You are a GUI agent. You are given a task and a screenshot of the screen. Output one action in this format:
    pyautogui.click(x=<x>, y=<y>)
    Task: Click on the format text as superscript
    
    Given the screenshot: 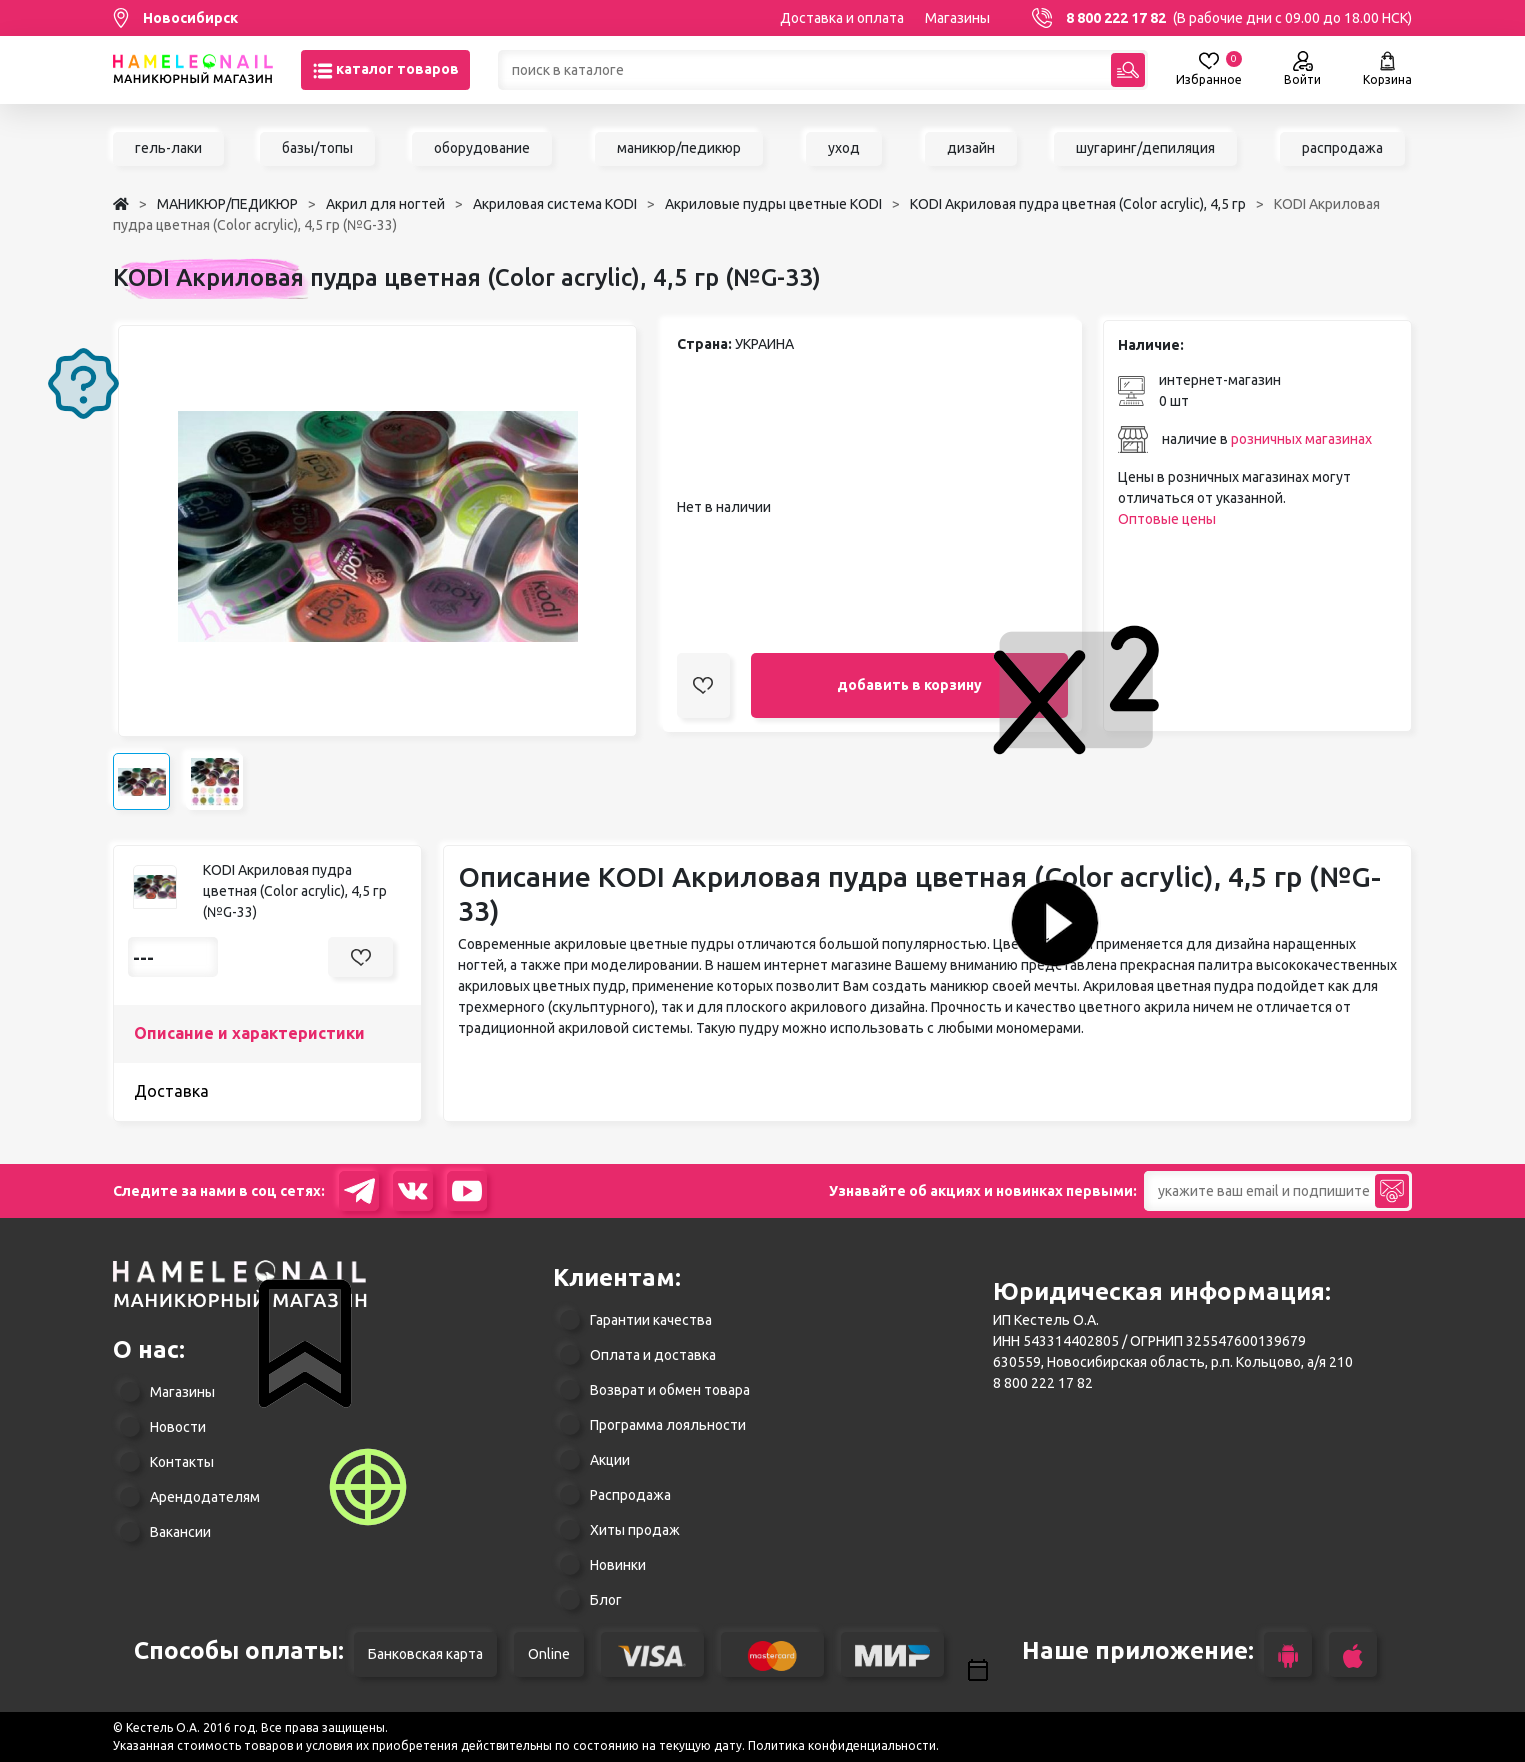 What is the action you would take?
    pyautogui.click(x=1067, y=693)
    